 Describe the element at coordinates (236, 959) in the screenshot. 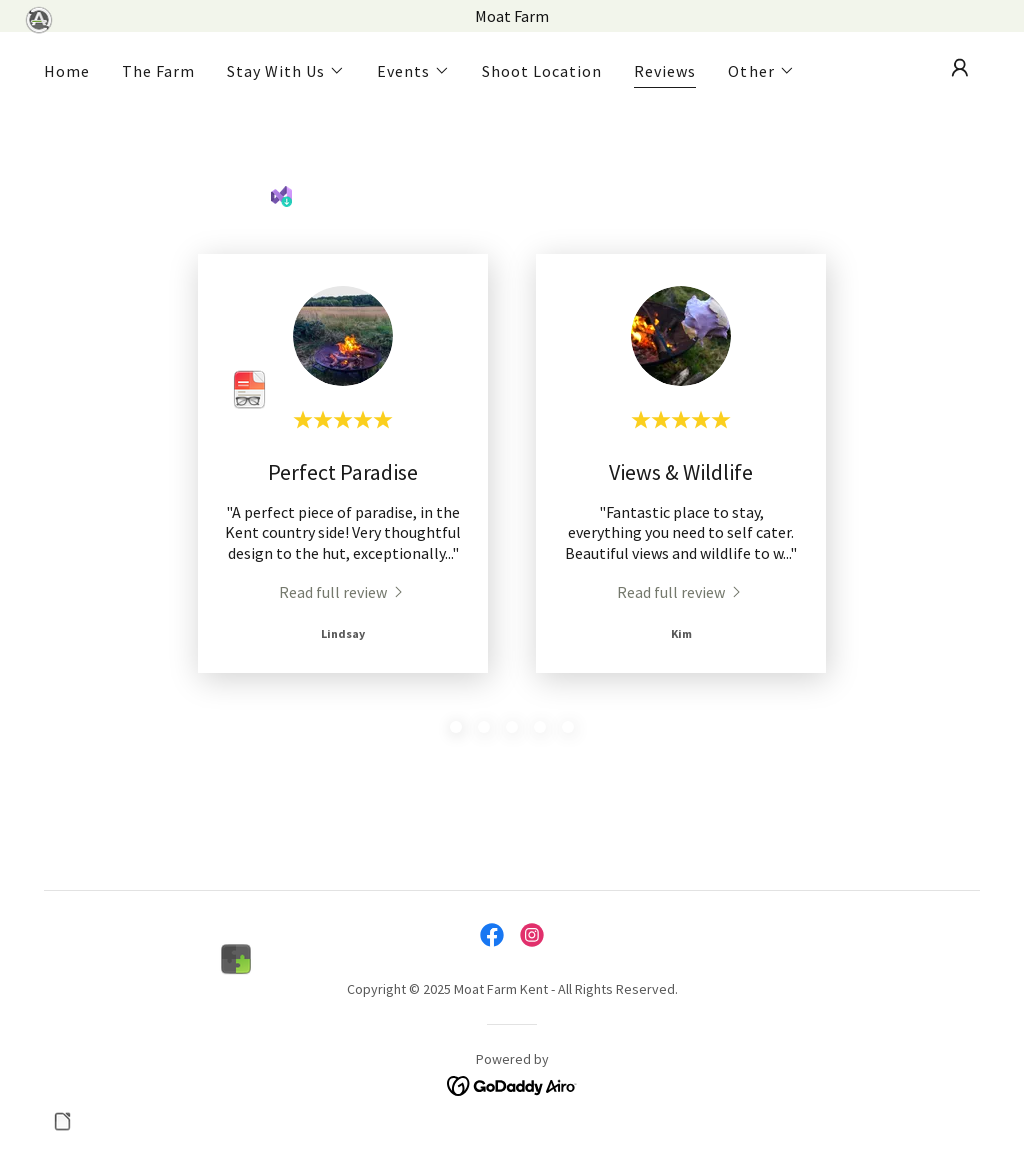

I see `manage gnome shell extensions` at that location.